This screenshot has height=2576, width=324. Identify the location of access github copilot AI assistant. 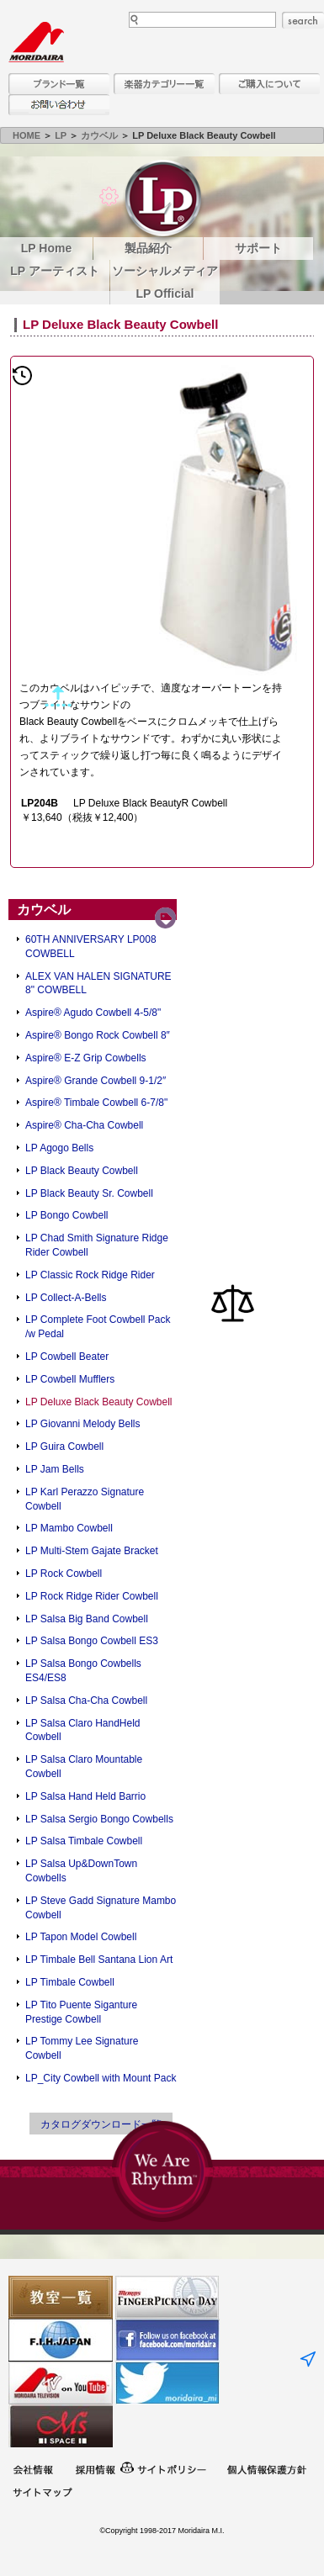
(127, 2468).